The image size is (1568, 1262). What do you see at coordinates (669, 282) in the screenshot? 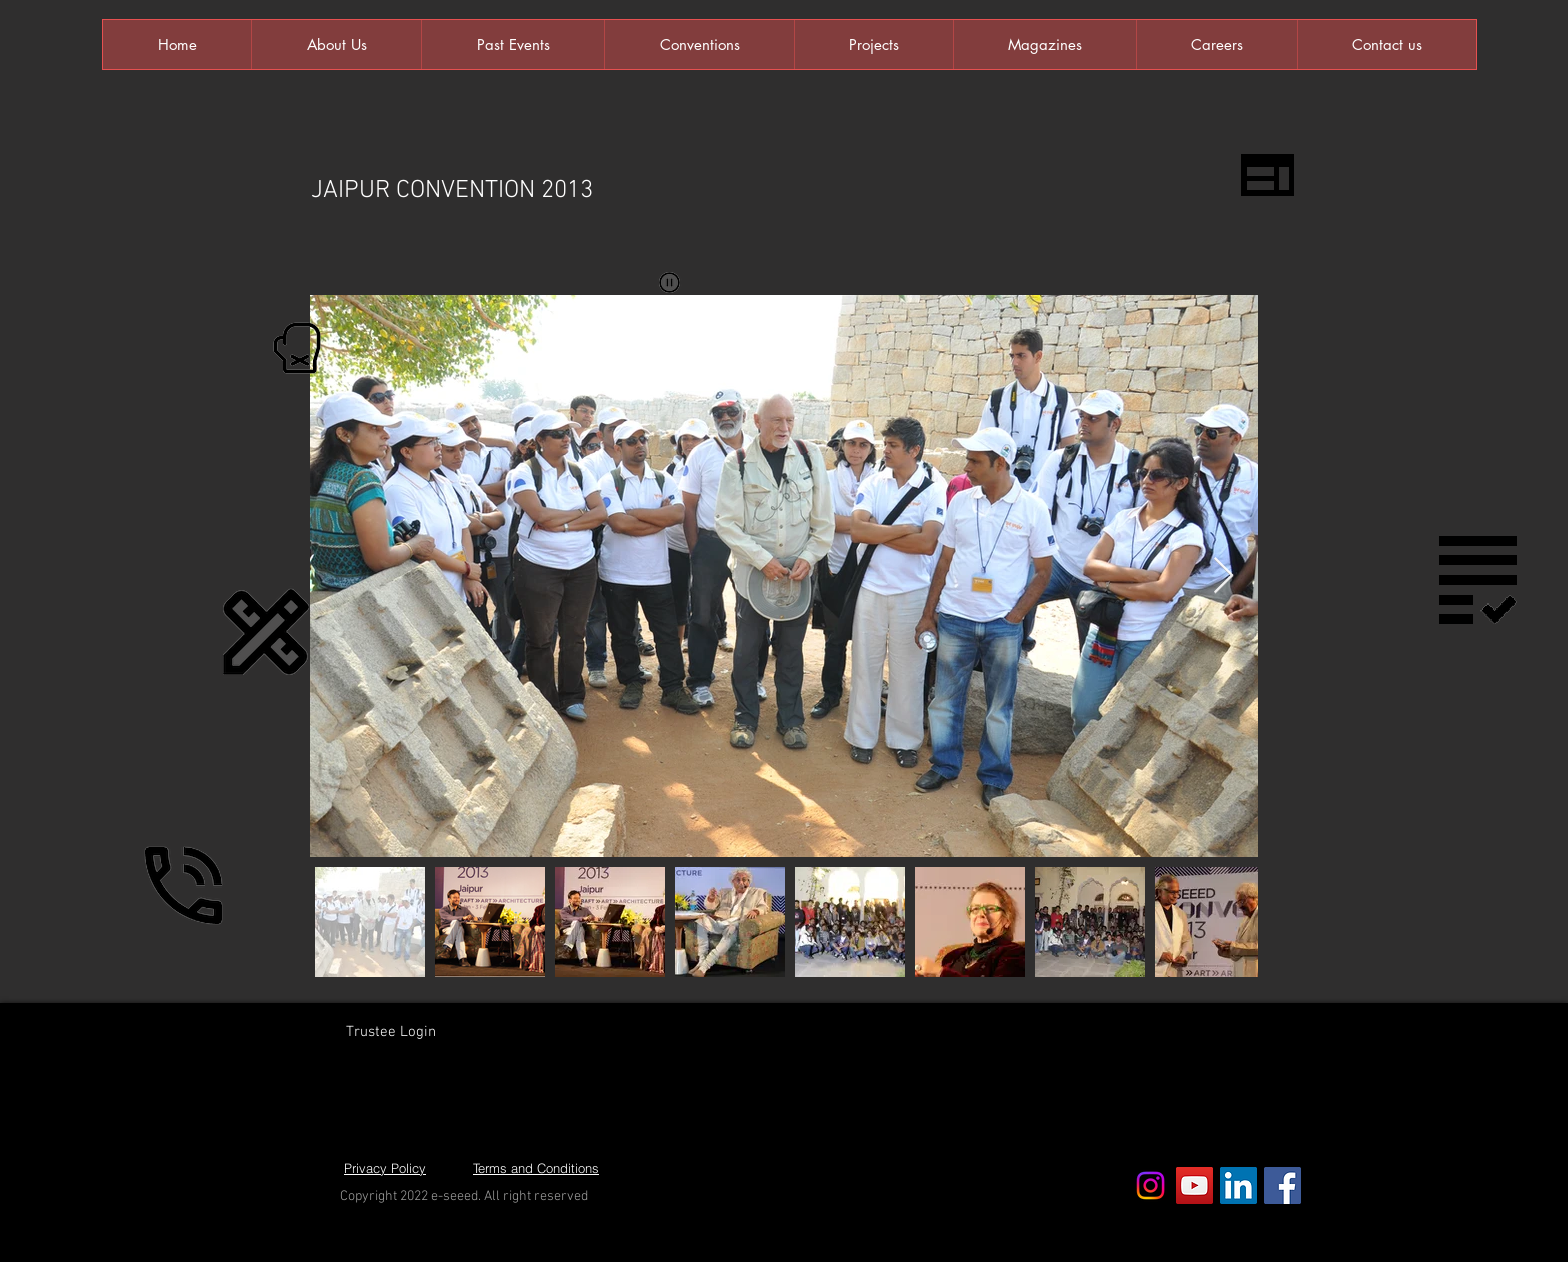
I see `pause media playback` at bounding box center [669, 282].